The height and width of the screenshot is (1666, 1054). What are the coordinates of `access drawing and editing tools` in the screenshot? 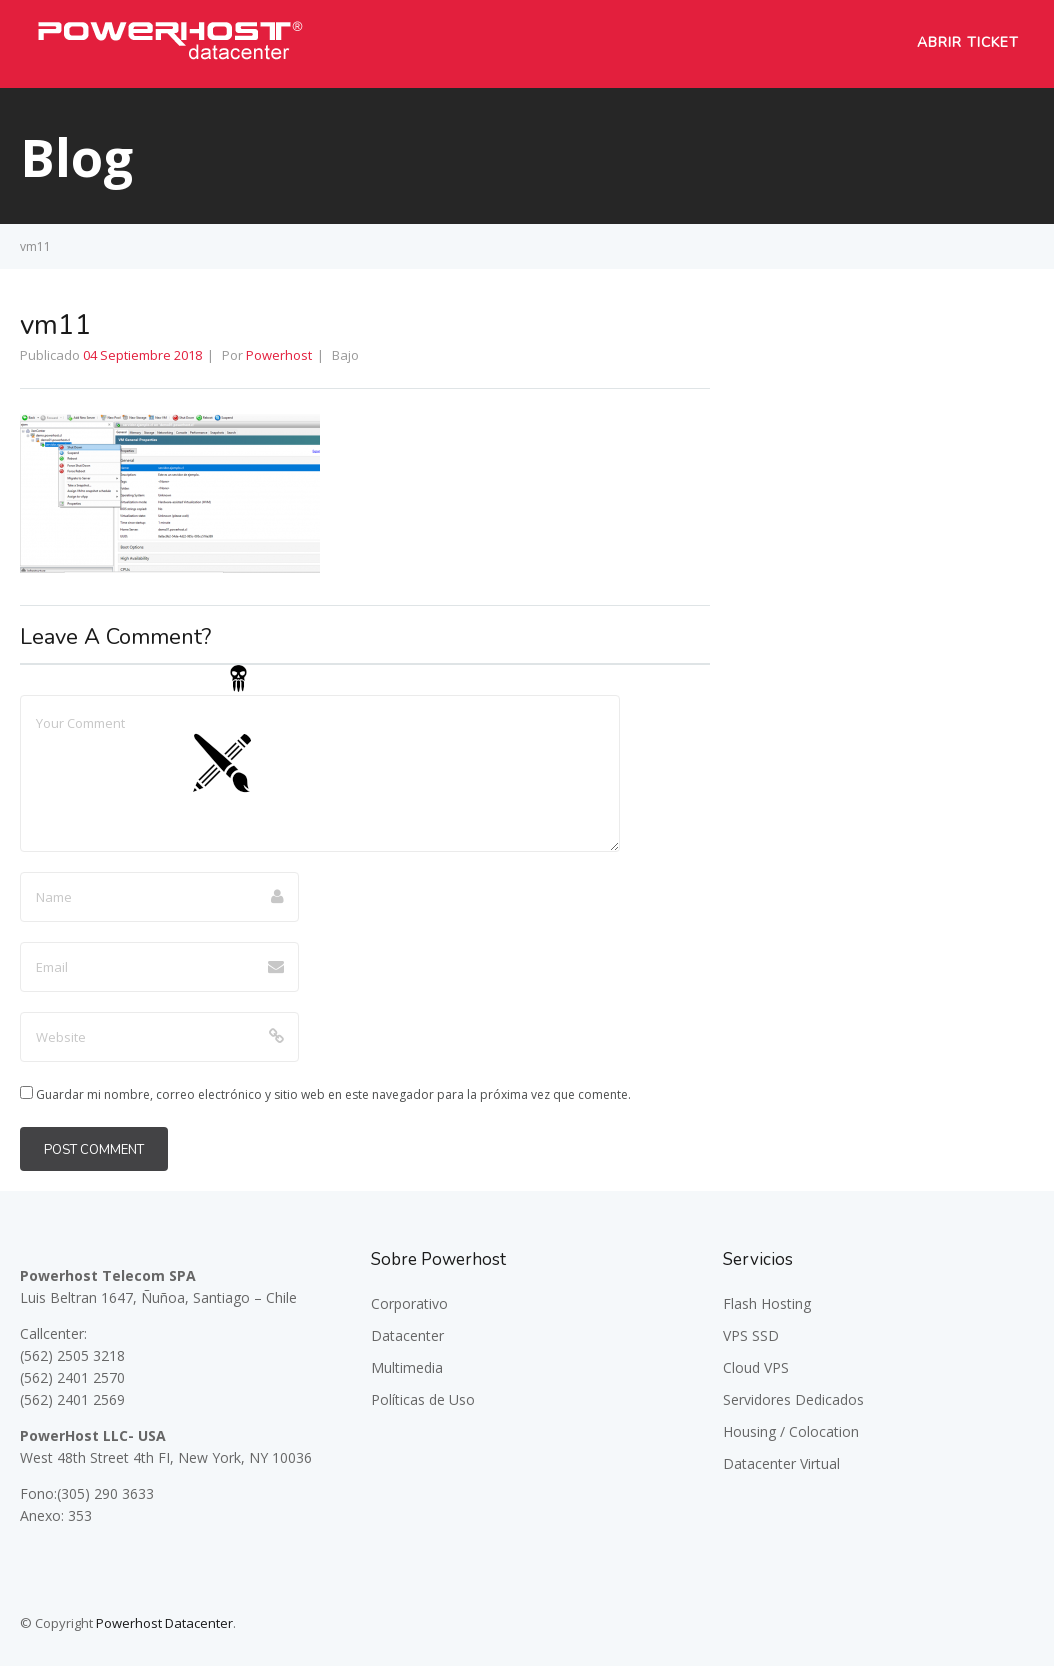 It's located at (222, 763).